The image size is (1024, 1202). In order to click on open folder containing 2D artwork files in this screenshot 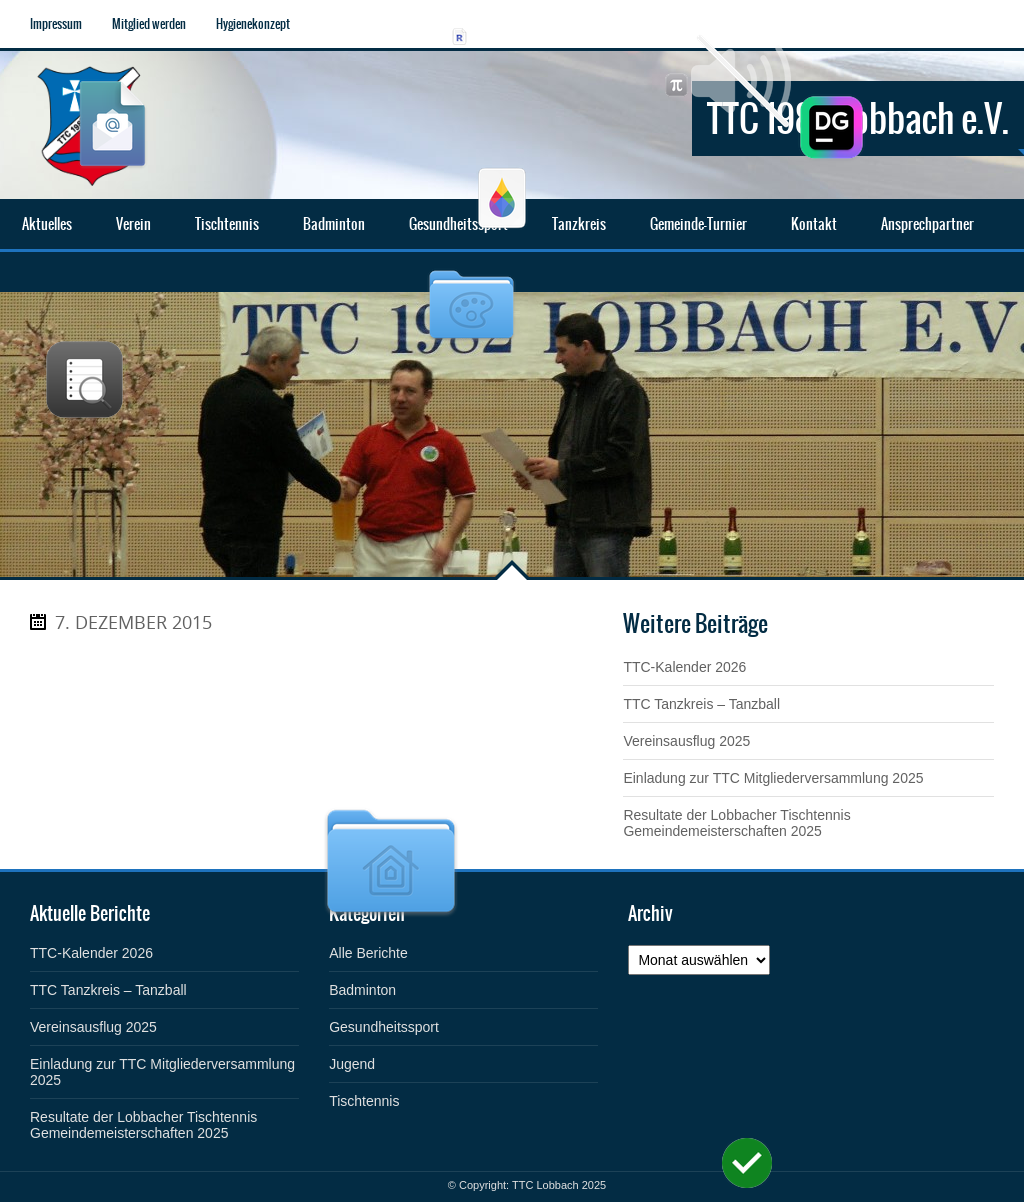, I will do `click(471, 304)`.